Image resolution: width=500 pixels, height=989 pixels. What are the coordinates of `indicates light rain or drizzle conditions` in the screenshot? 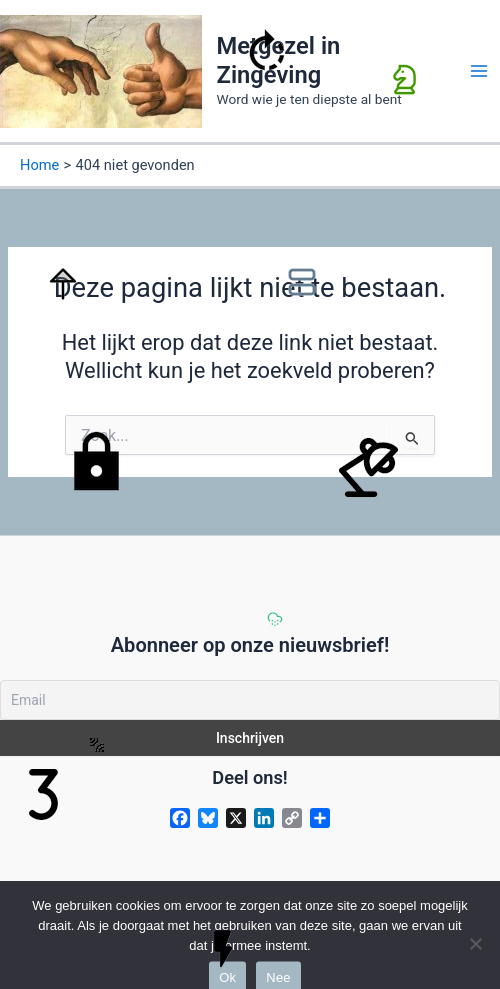 It's located at (275, 619).